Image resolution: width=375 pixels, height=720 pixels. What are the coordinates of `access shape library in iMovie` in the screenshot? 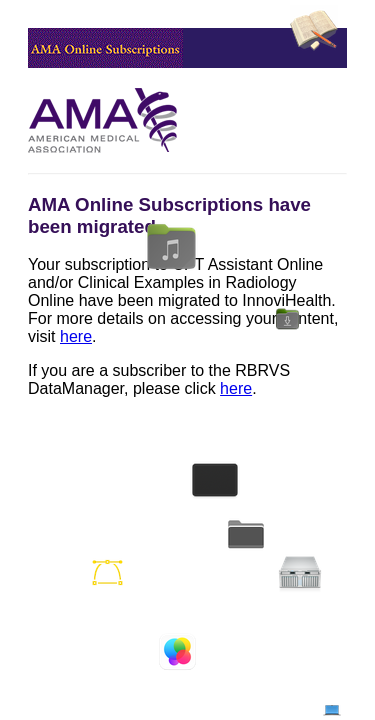 It's located at (107, 572).